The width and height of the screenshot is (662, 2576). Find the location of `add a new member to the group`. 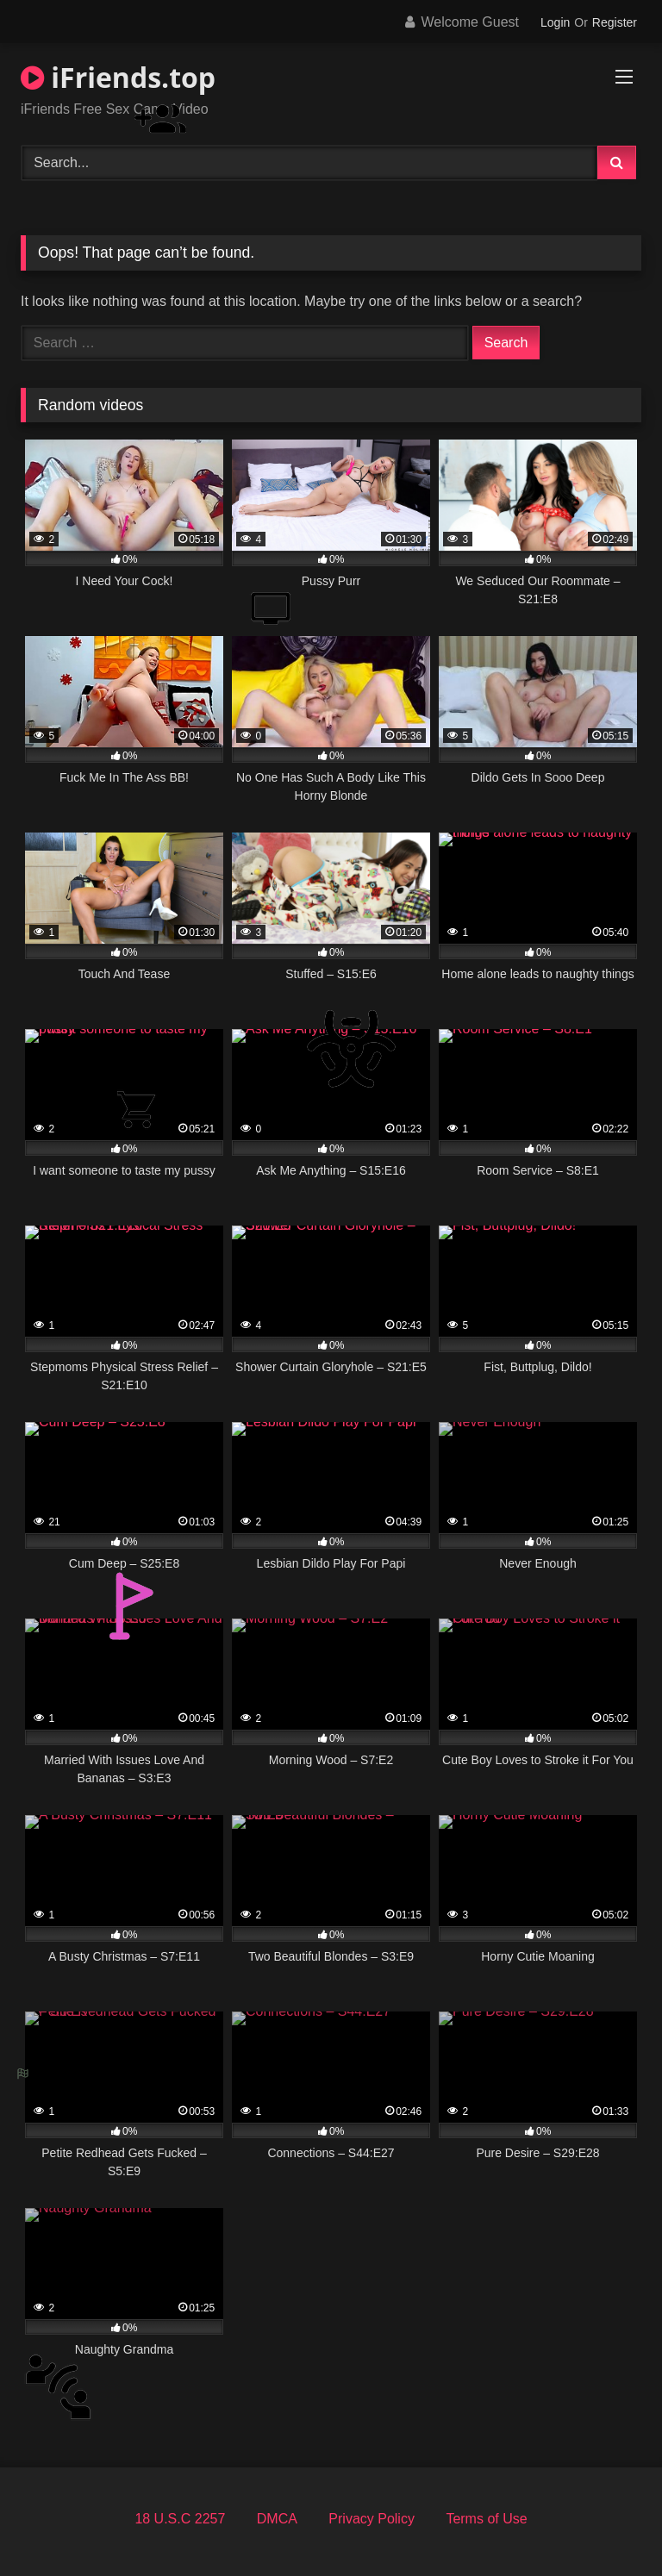

add a new member to the group is located at coordinates (160, 120).